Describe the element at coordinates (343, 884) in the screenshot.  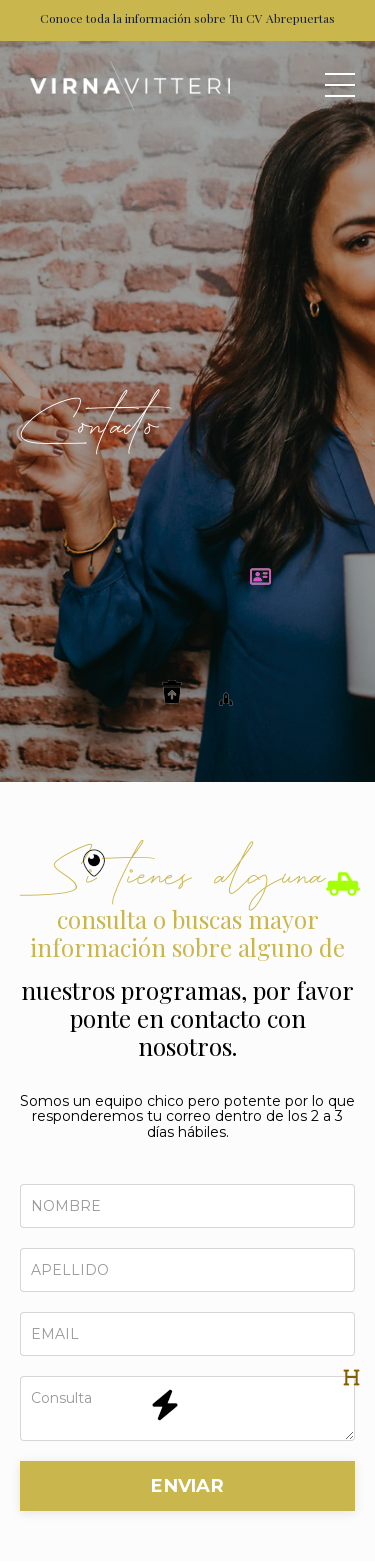
I see `select pickup truck as vehicle type` at that location.